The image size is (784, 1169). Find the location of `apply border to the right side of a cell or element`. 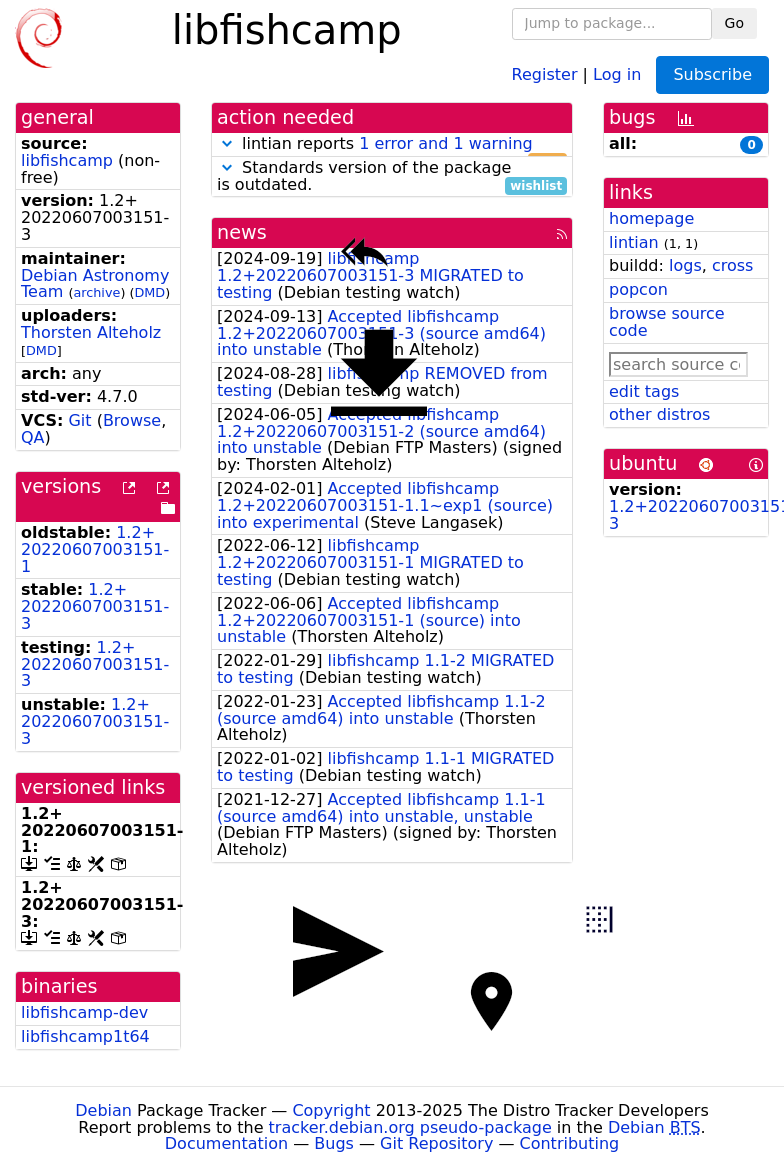

apply border to the right side of a cell or element is located at coordinates (599, 919).